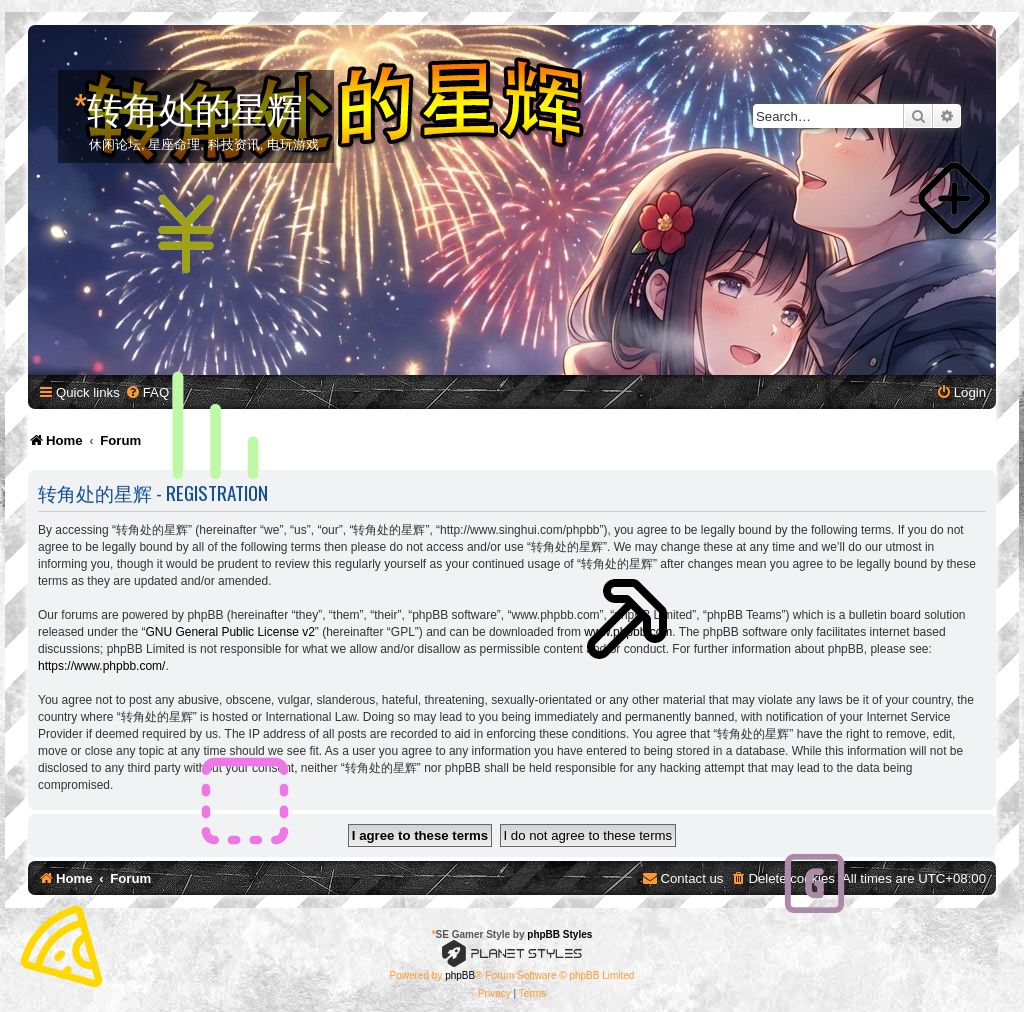  I want to click on add to favorites or premium collection, so click(954, 198).